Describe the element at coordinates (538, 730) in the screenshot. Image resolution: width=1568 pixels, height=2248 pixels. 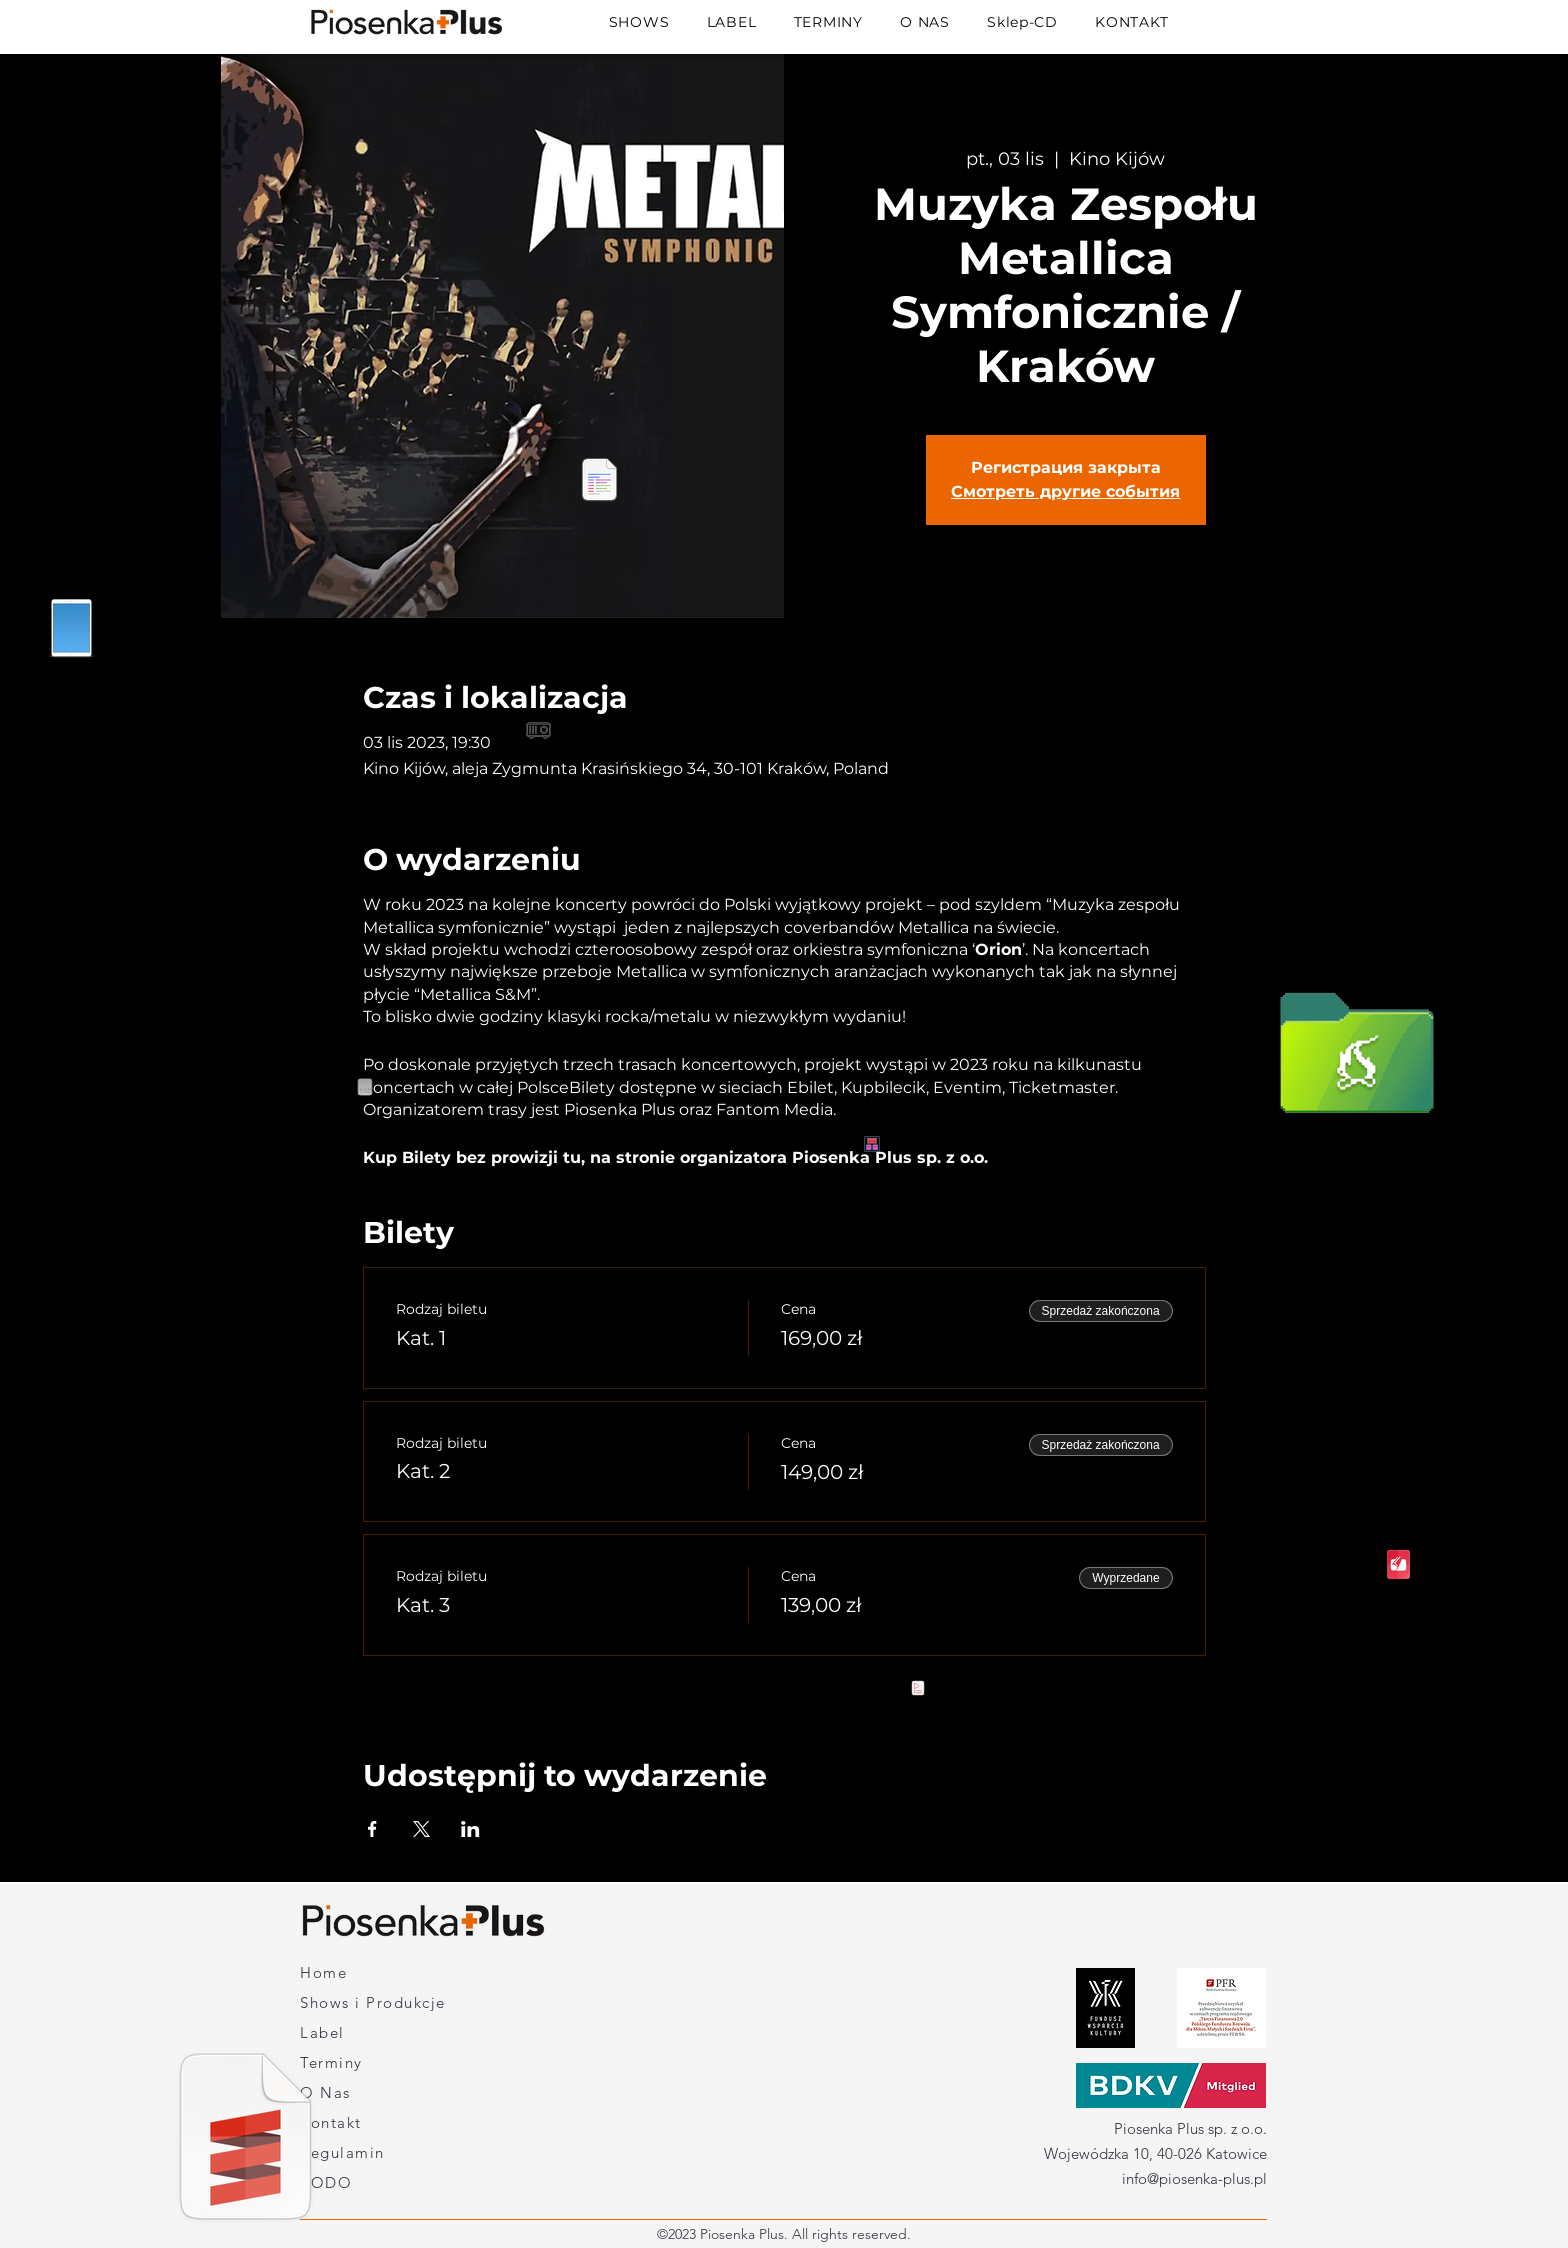
I see `connect to an external projector or display` at that location.